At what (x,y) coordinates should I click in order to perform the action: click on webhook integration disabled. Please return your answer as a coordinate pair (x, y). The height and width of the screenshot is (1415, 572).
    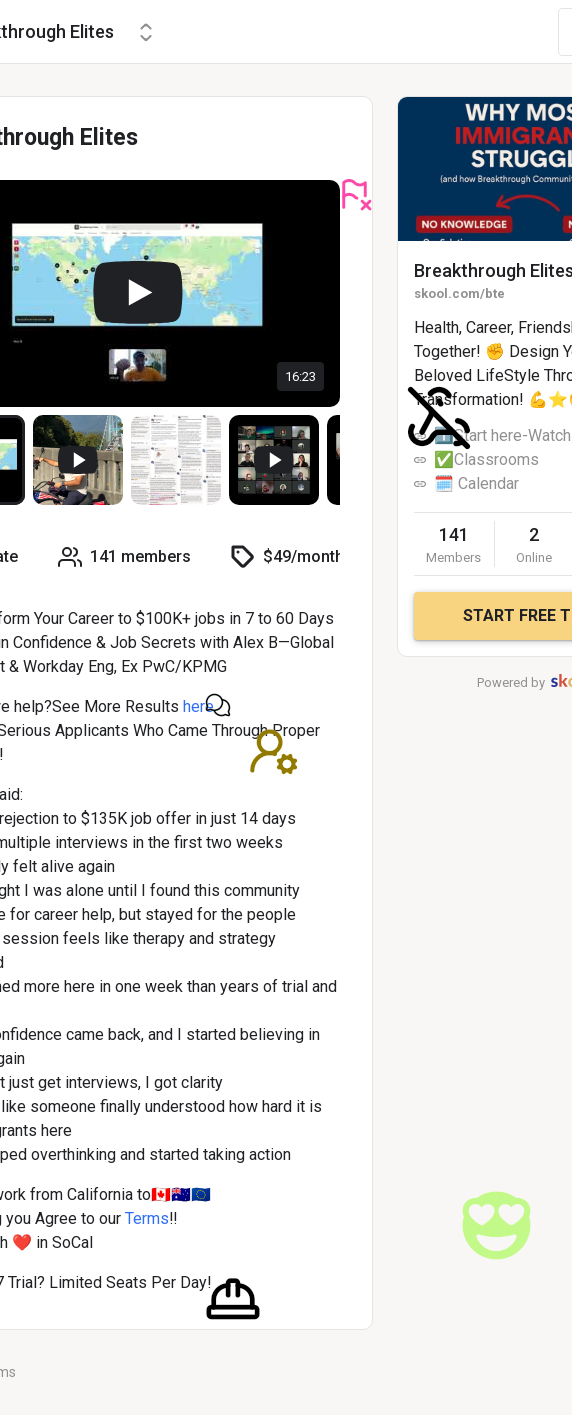
    Looking at the image, I should click on (439, 418).